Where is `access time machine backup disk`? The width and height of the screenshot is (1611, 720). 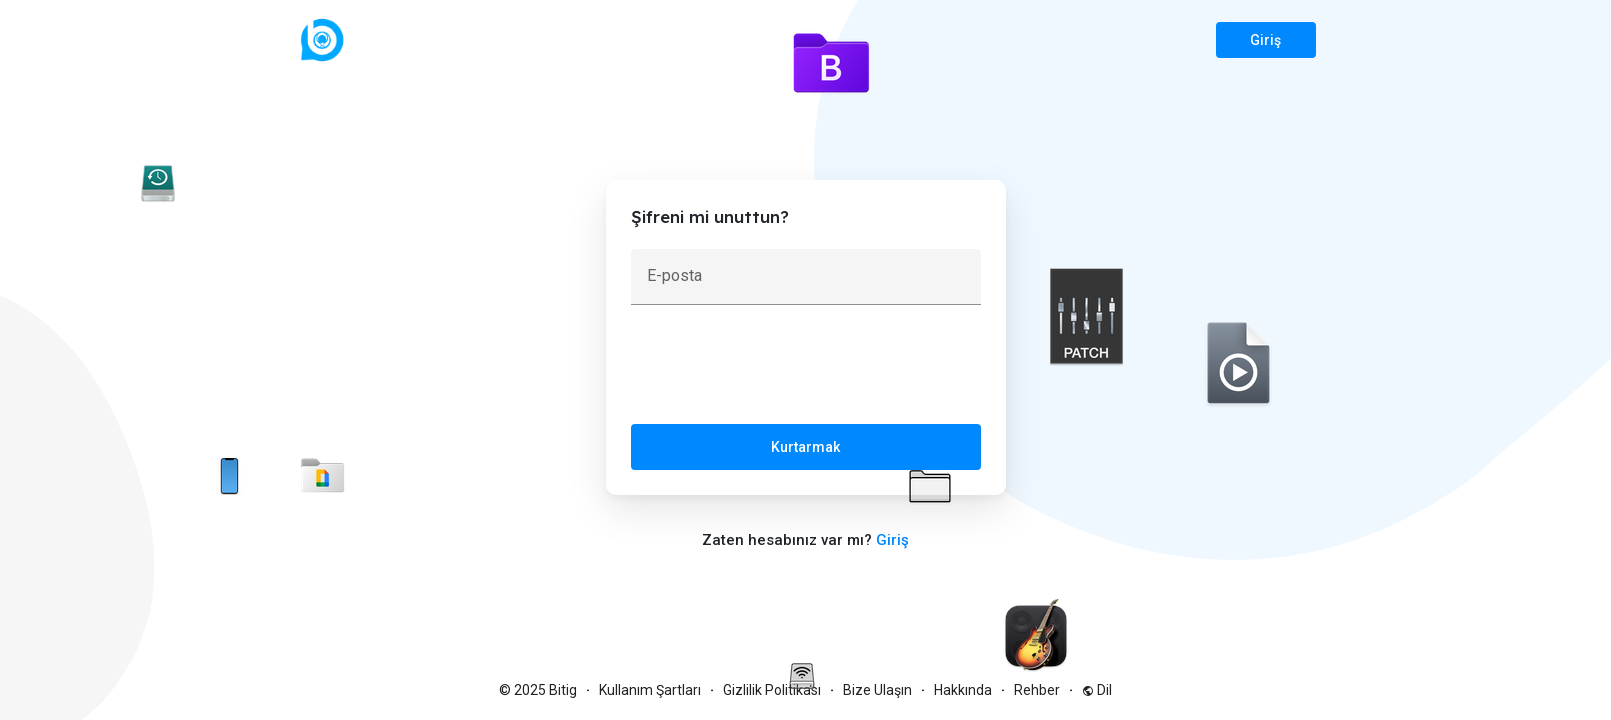 access time machine backup disk is located at coordinates (158, 184).